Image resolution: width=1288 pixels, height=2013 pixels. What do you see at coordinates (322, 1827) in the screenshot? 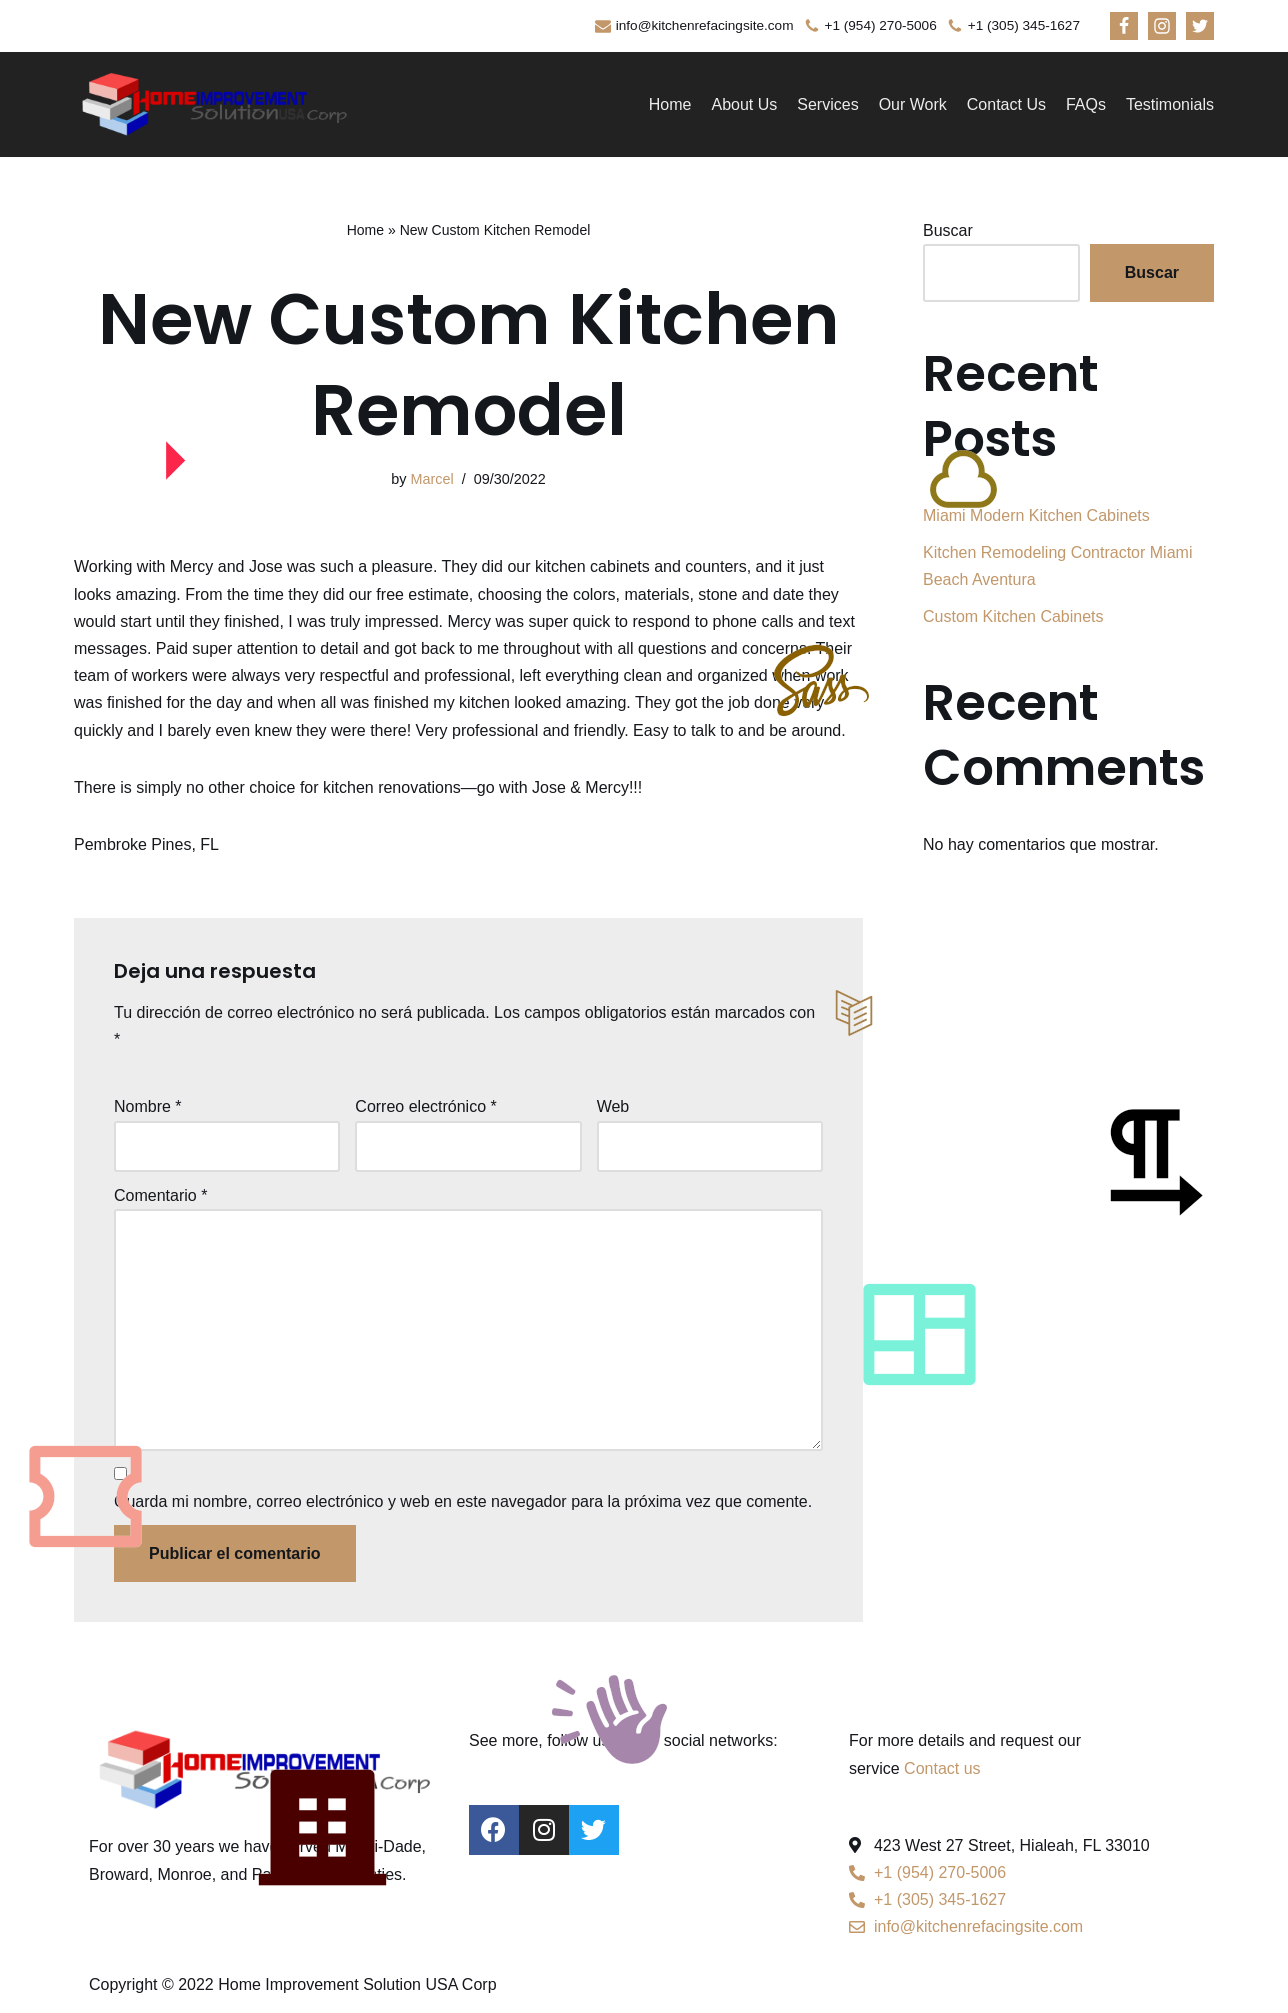
I see `view building or property details` at bounding box center [322, 1827].